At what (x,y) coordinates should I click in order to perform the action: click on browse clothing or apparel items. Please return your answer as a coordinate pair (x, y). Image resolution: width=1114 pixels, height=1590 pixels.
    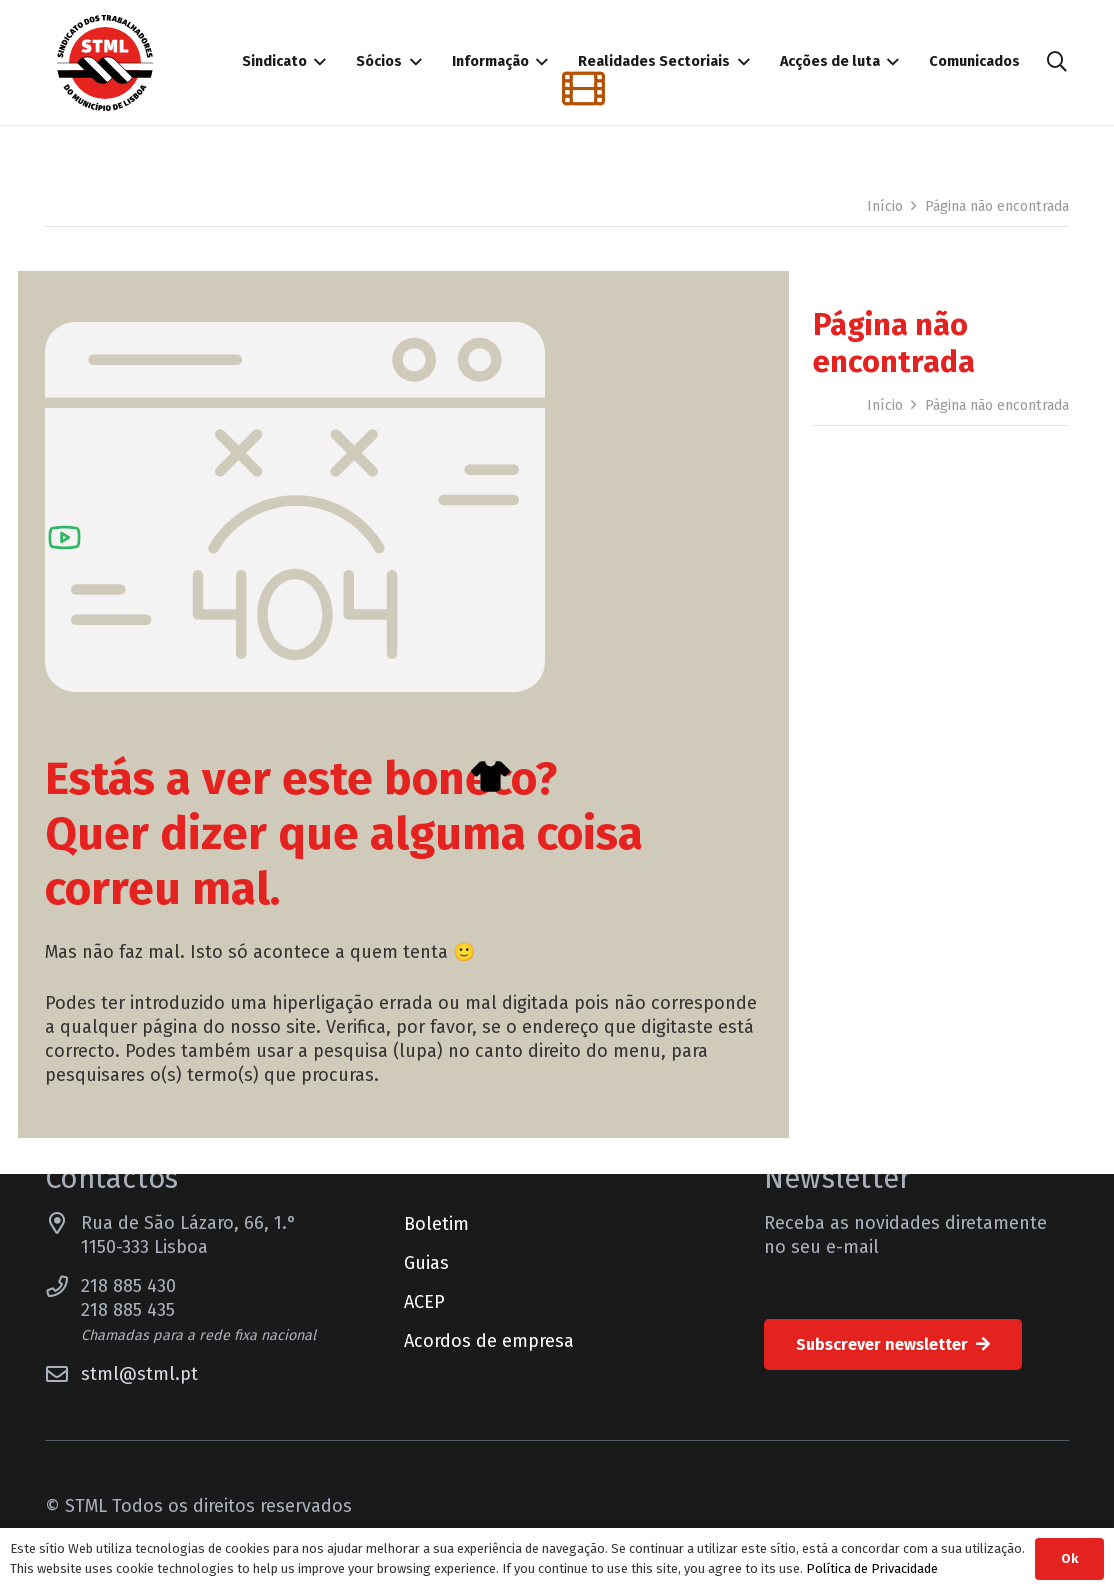
    Looking at the image, I should click on (490, 775).